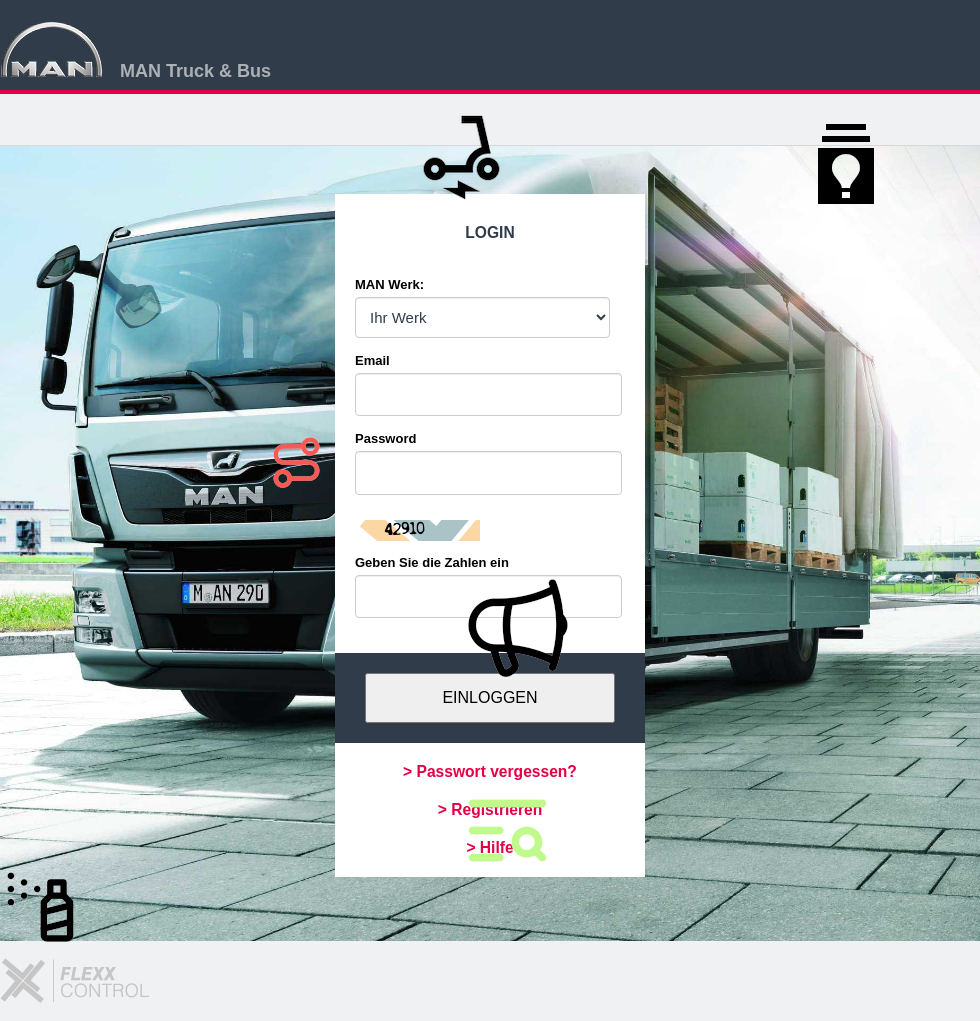 The image size is (980, 1021). What do you see at coordinates (296, 462) in the screenshot?
I see `view directions or navigation route` at bounding box center [296, 462].